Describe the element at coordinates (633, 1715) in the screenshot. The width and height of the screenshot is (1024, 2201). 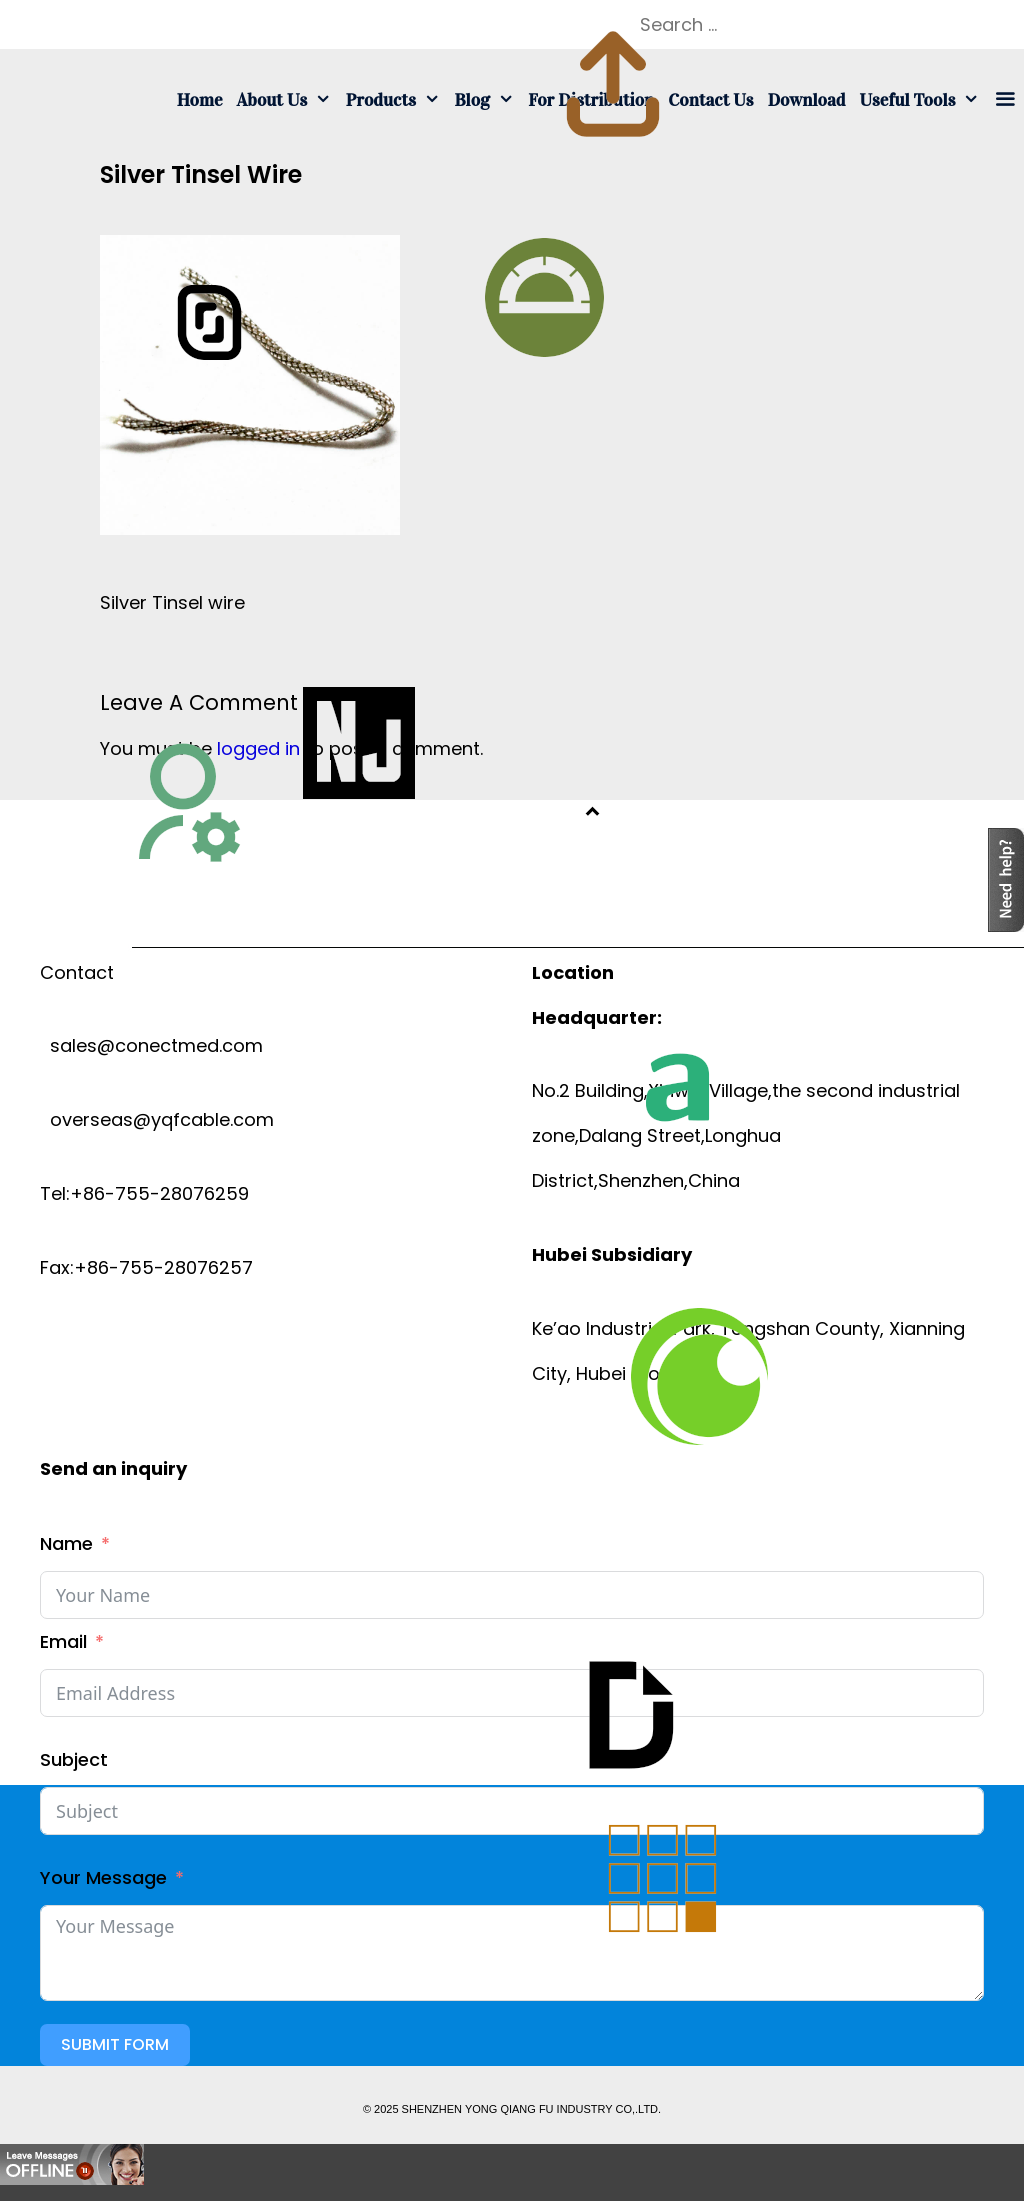
I see `dochub logo - access document signing and editing platform` at that location.